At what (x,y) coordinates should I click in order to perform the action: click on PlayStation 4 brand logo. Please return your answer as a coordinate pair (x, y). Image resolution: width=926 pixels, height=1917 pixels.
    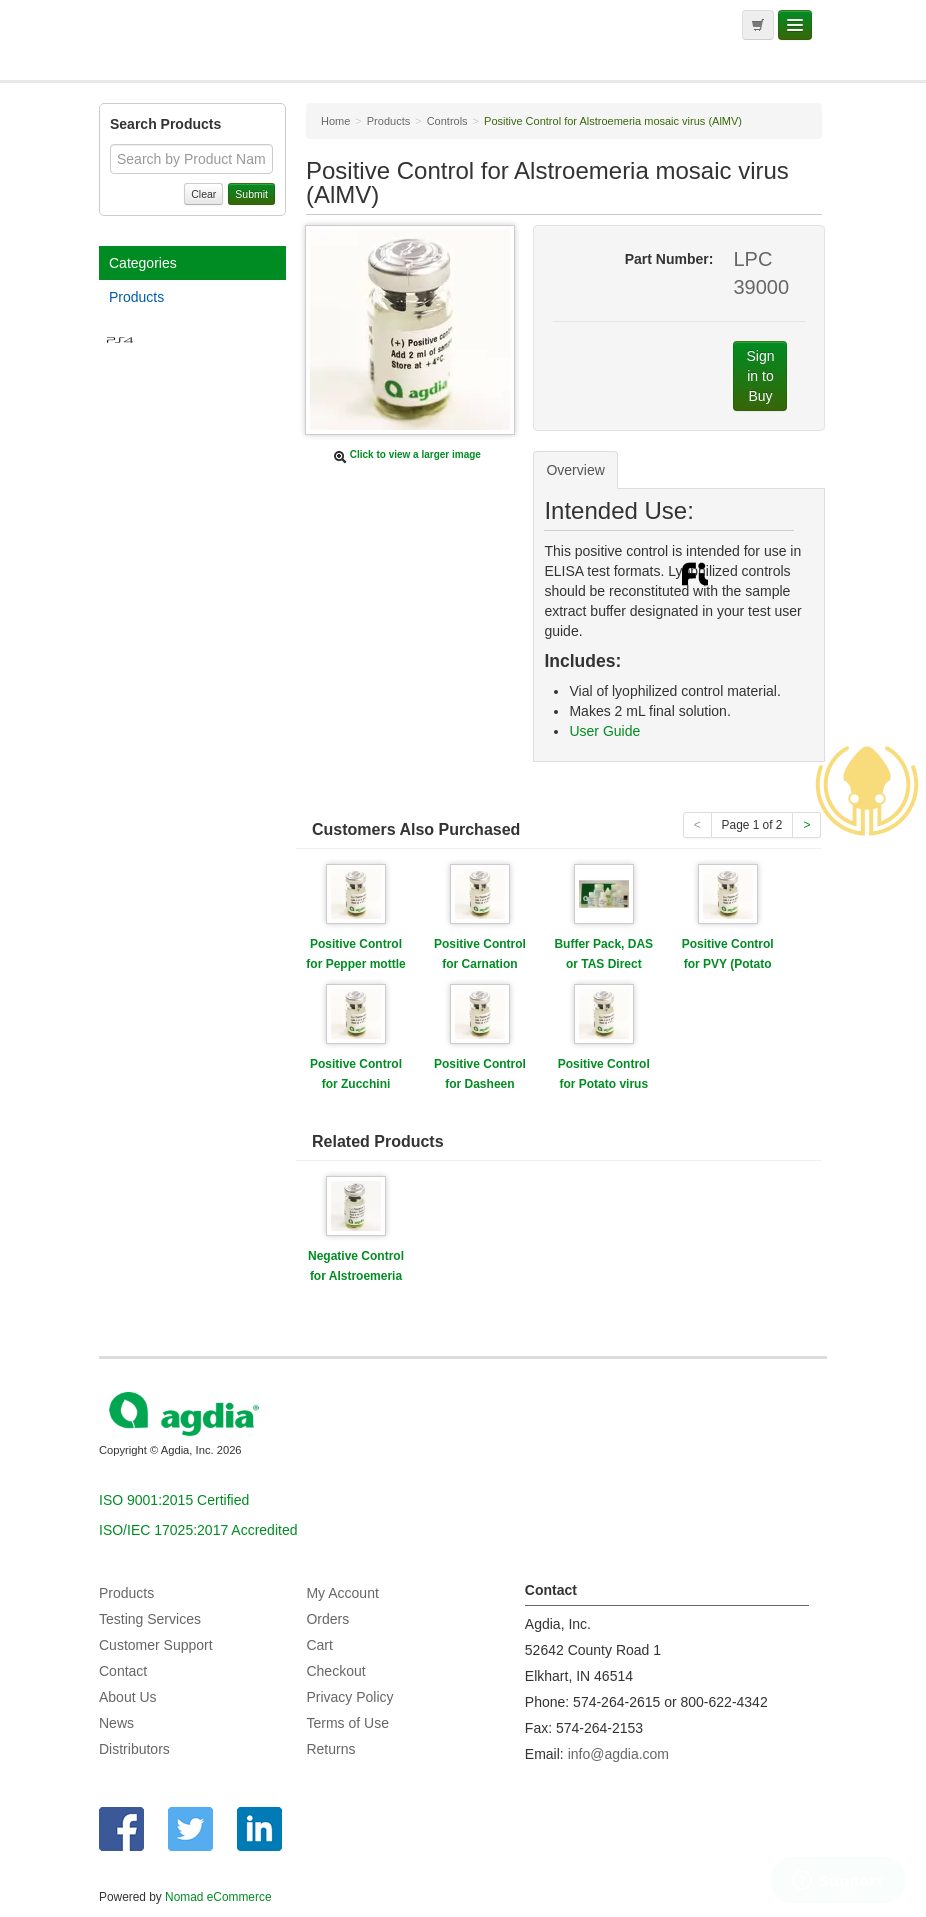
    Looking at the image, I should click on (120, 340).